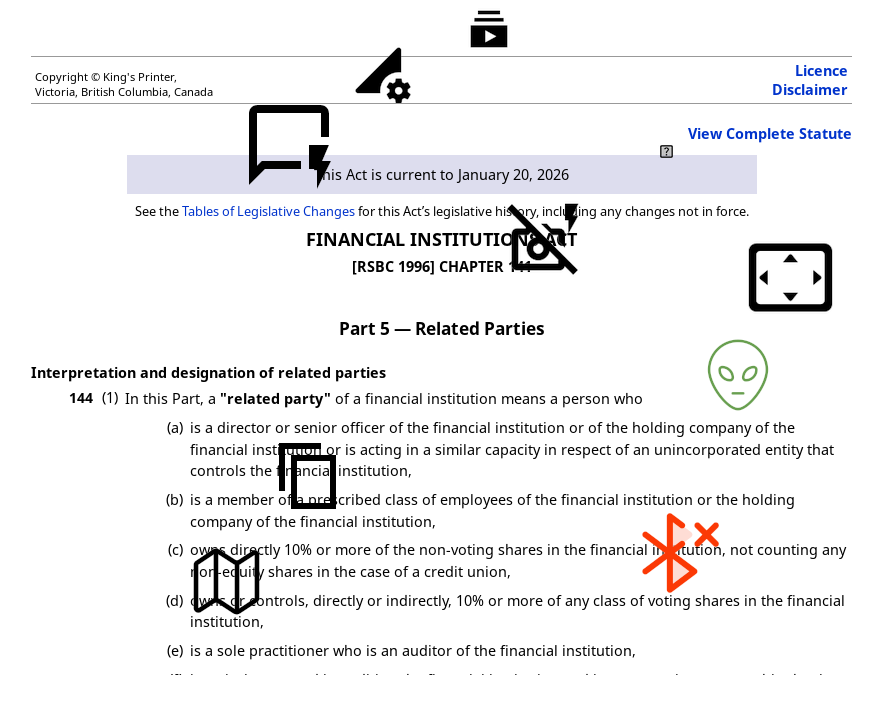  What do you see at coordinates (489, 29) in the screenshot?
I see `view your subscriptions` at bounding box center [489, 29].